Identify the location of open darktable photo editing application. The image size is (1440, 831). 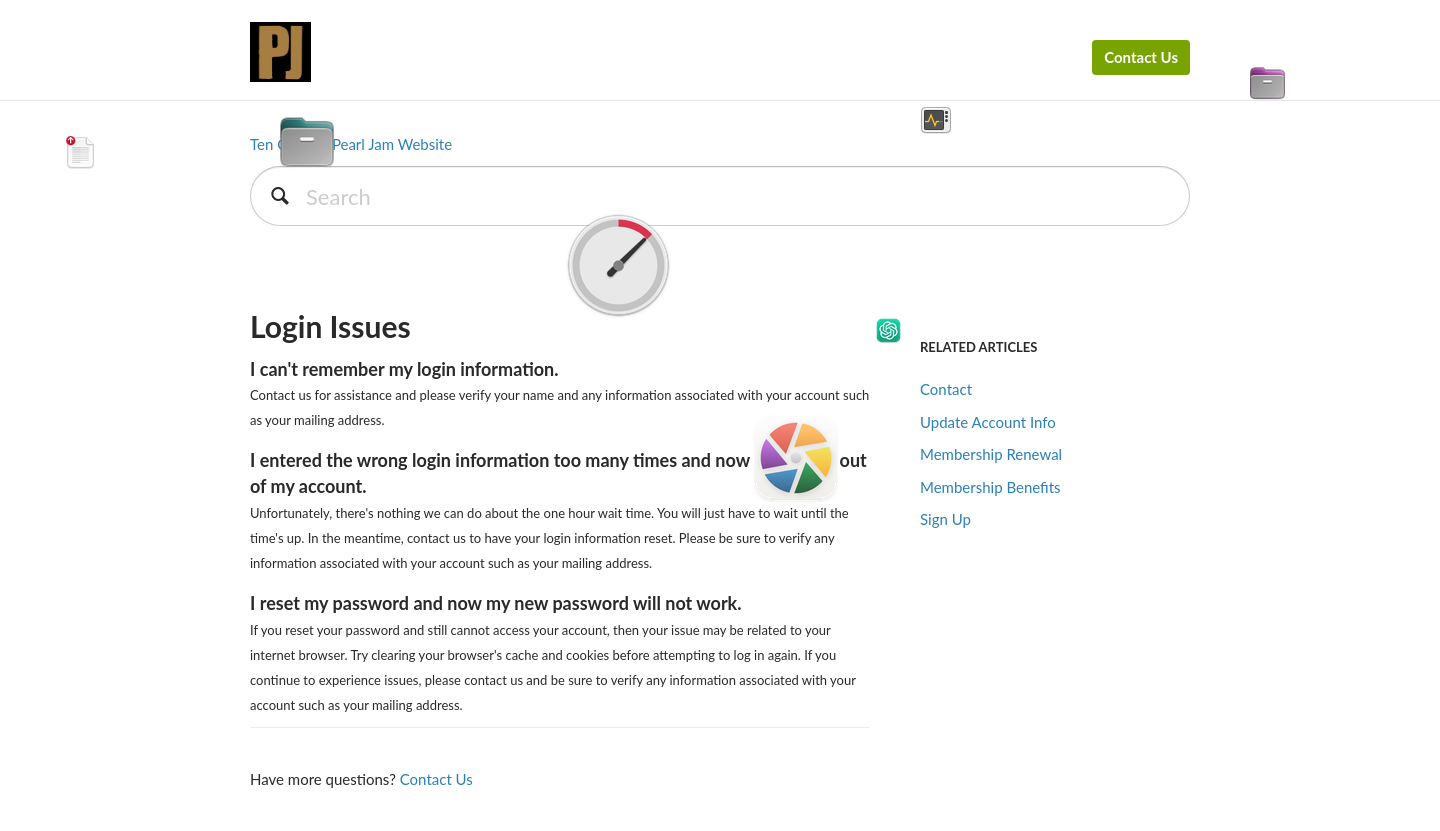
(796, 458).